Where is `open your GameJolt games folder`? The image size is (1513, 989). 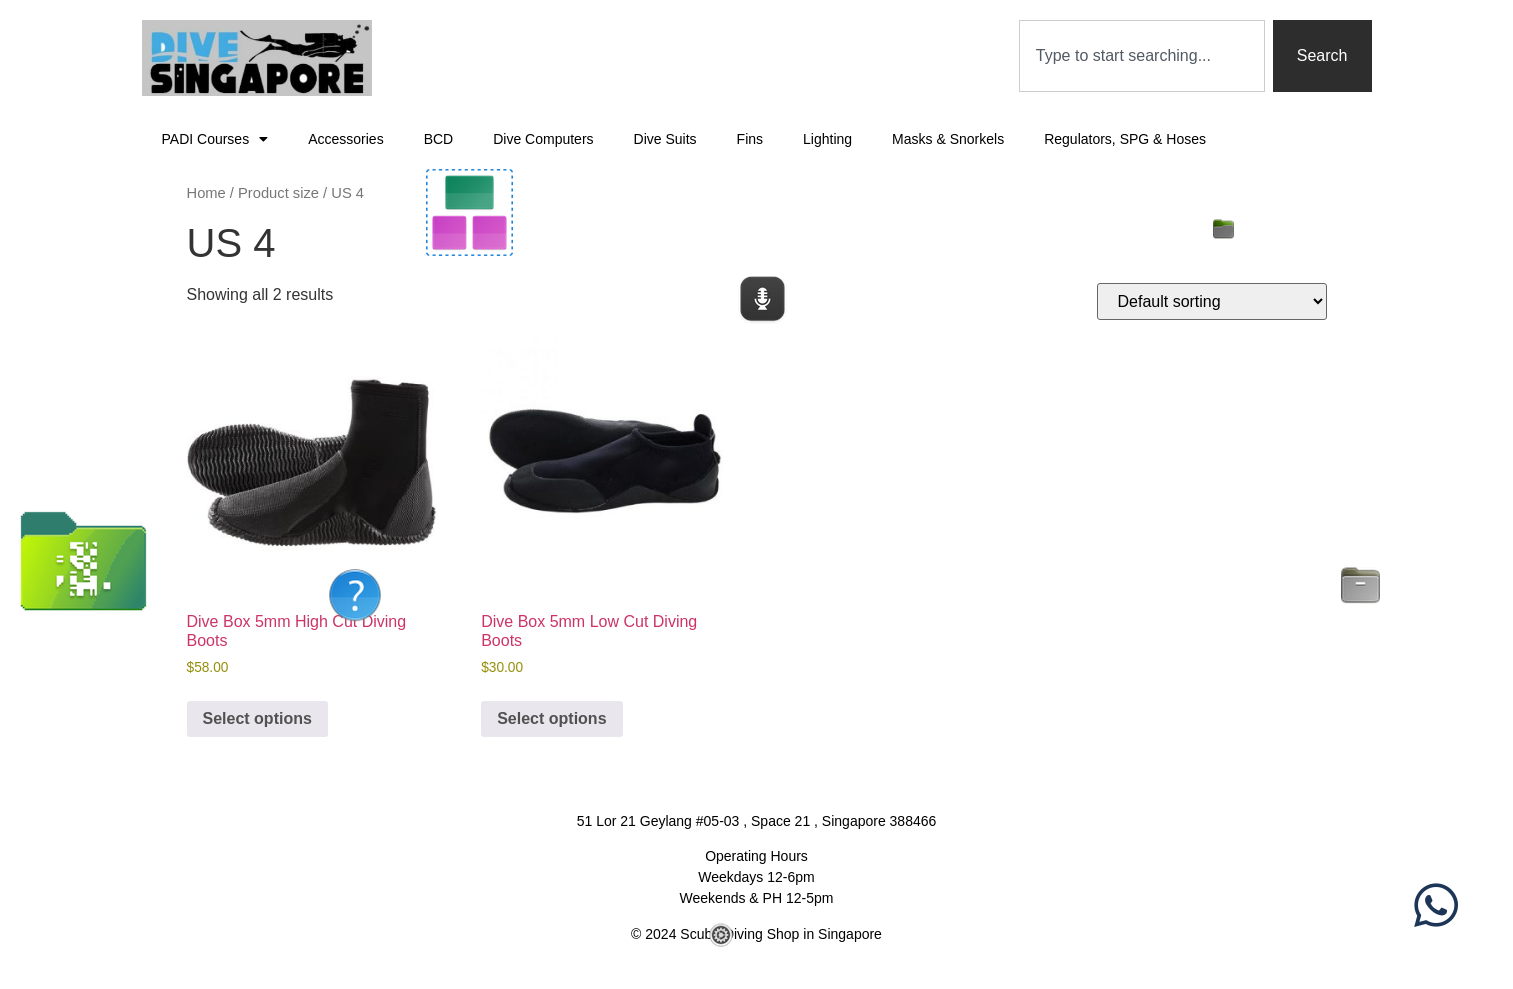 open your GameJolt games folder is located at coordinates (83, 564).